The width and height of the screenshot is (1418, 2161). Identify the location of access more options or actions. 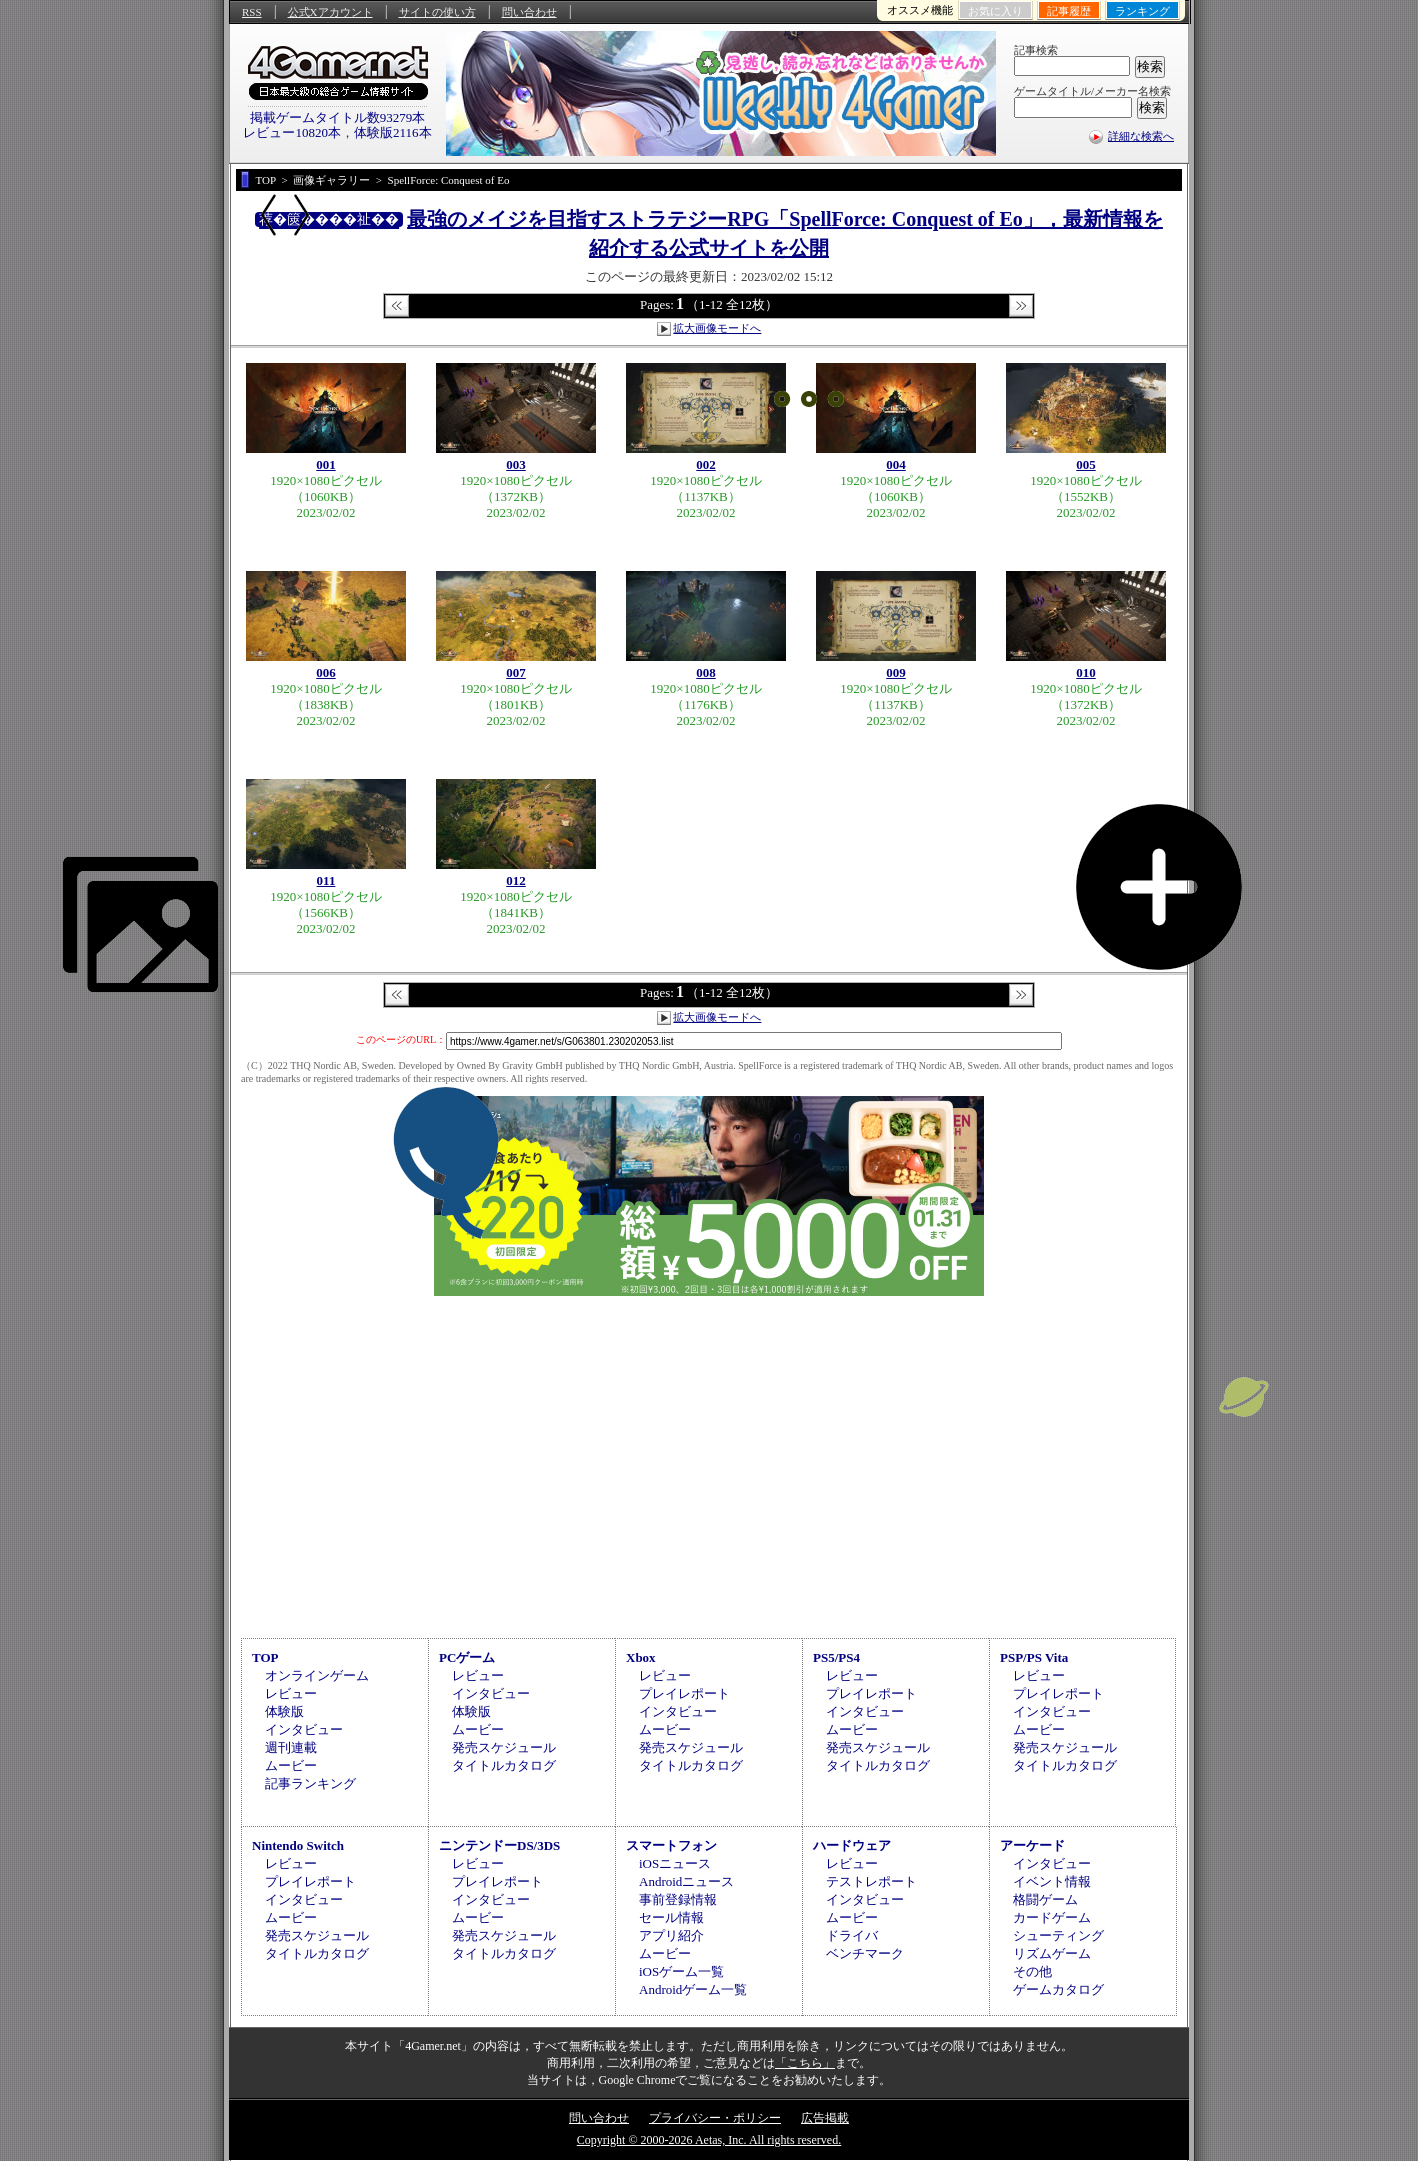
(809, 399).